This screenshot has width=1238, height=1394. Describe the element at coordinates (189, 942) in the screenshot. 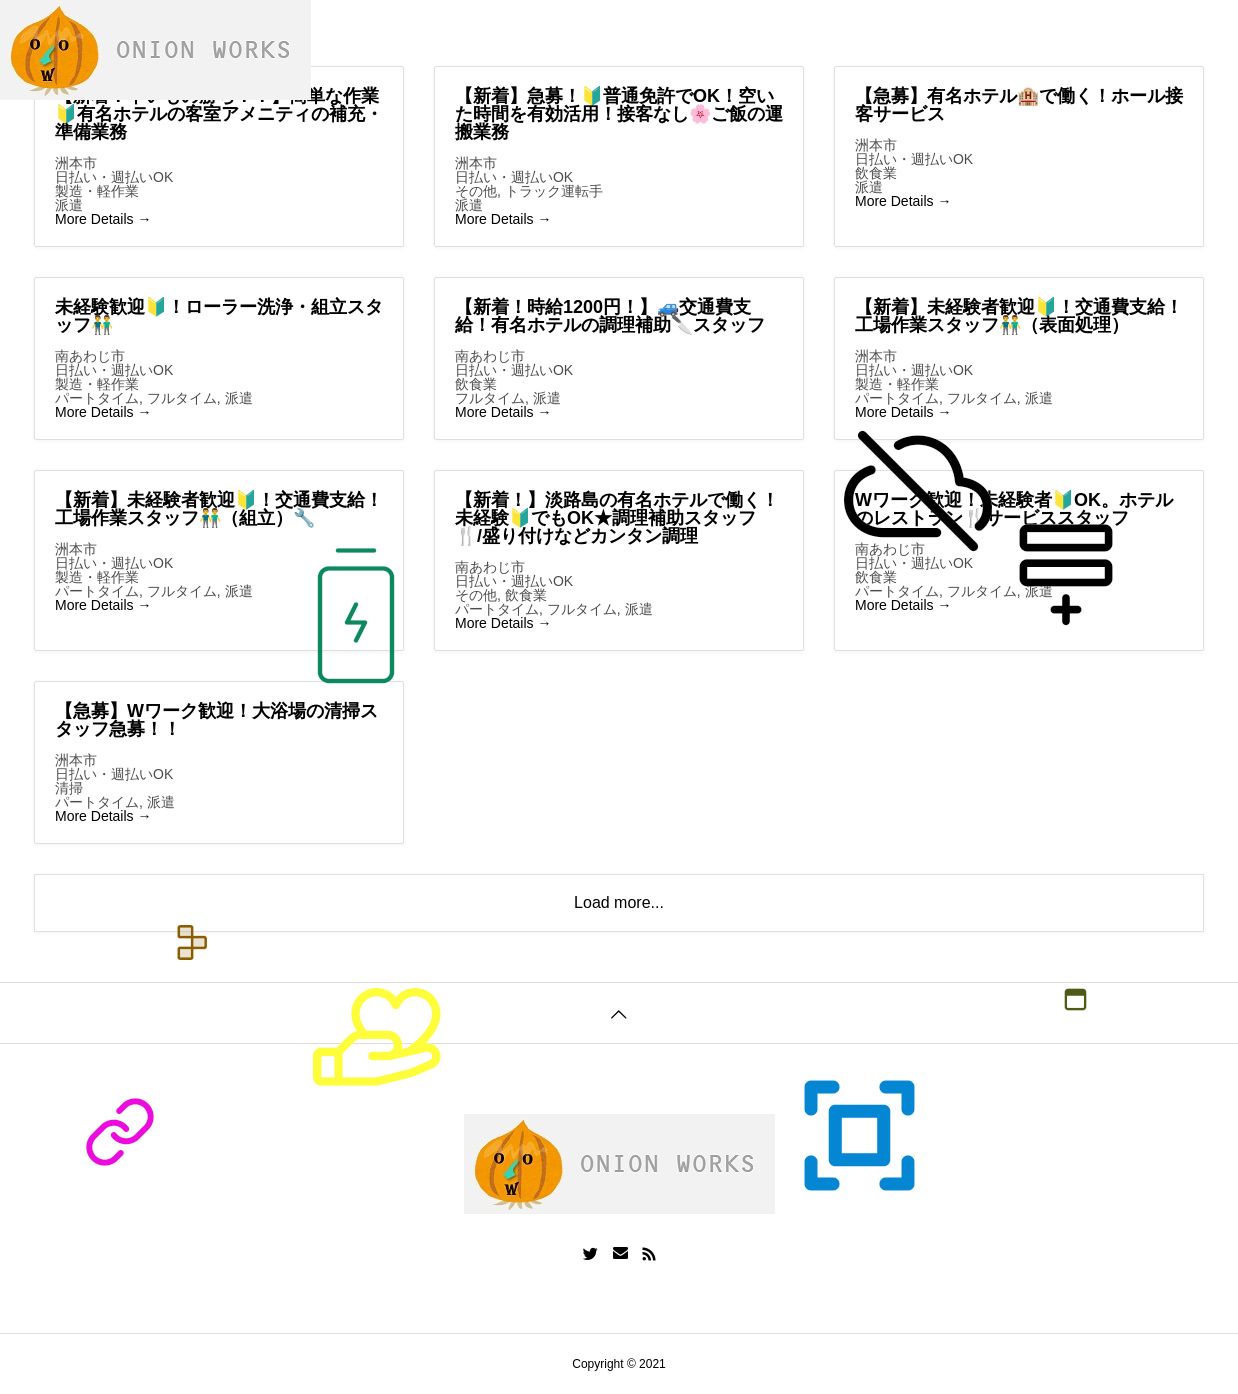

I see `open Replit coding environment` at that location.